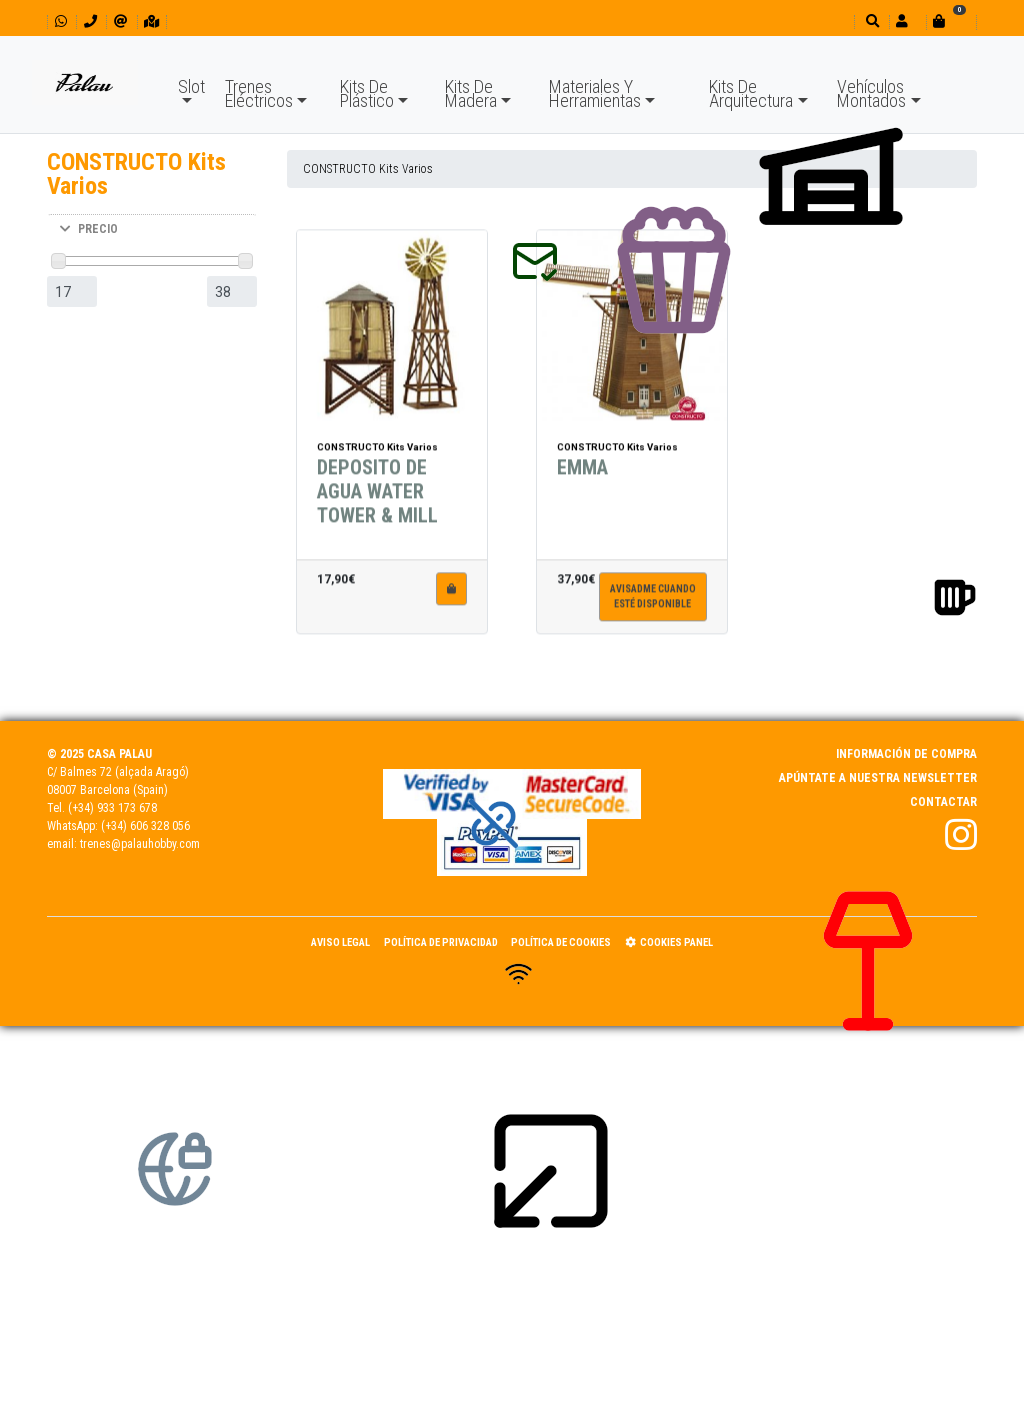 This screenshot has height=1424, width=1024. Describe the element at coordinates (175, 1169) in the screenshot. I see `access secure browsing or VPN settings` at that location.